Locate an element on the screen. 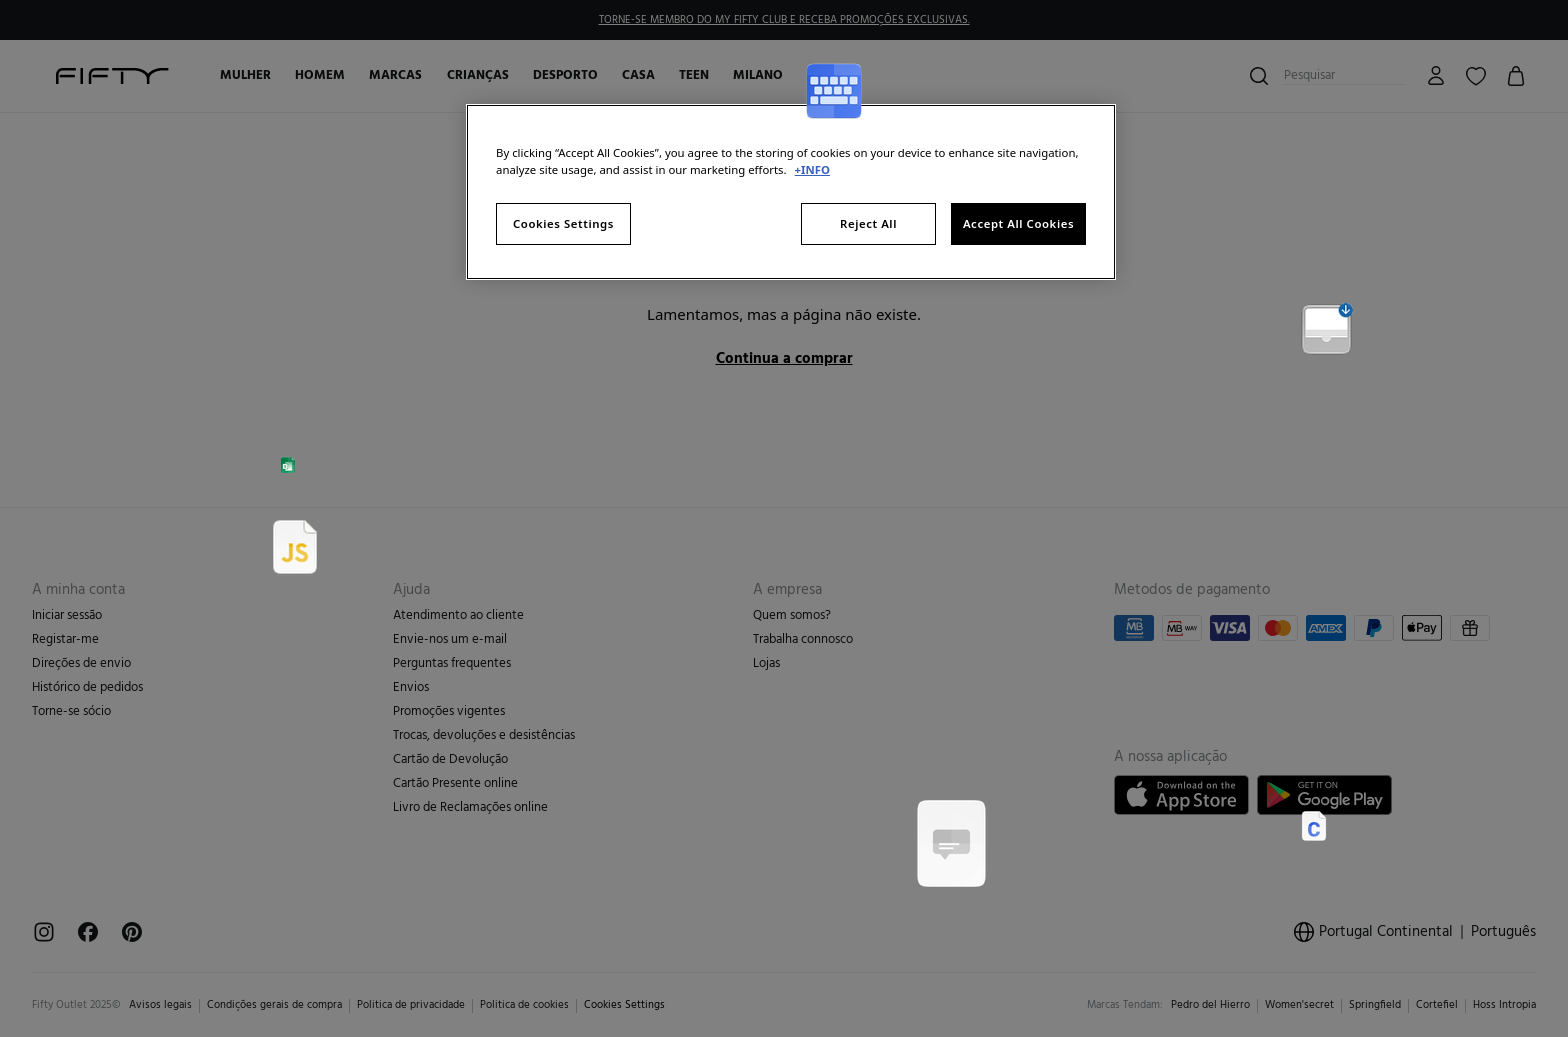  indicates a microsoft excel spreadsheet file is located at coordinates (288, 465).